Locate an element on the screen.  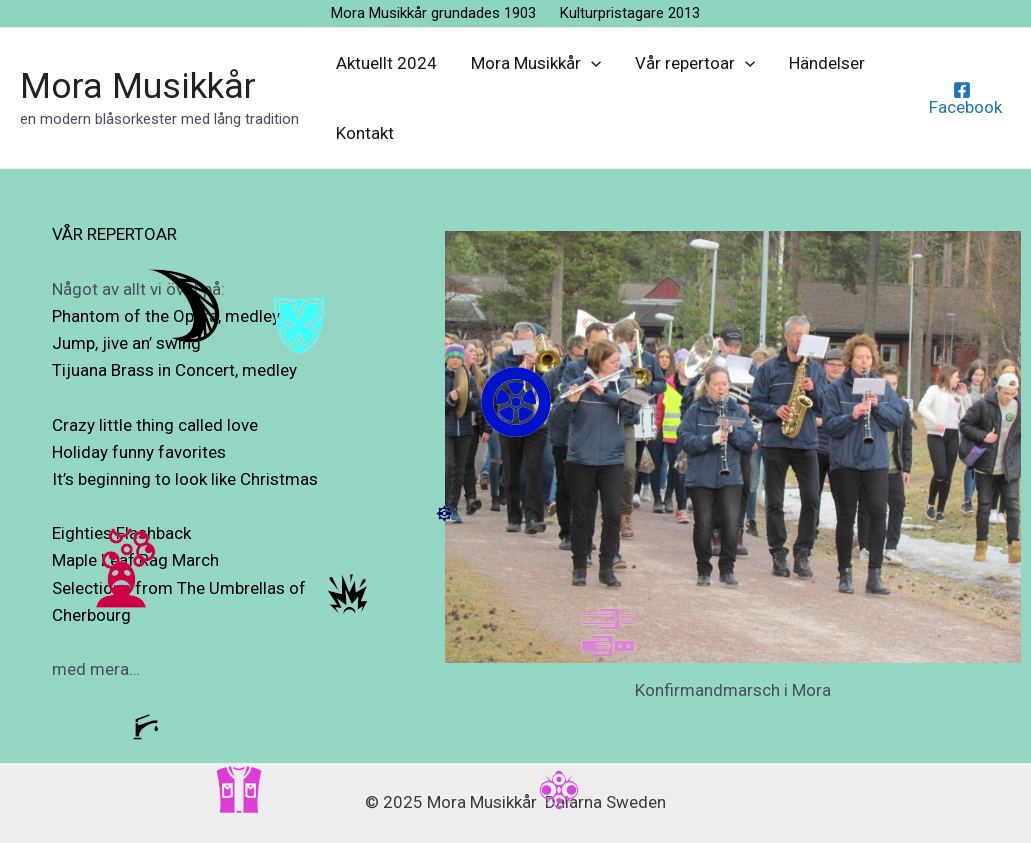
indicates a slash or cutting attack action is located at coordinates (184, 306).